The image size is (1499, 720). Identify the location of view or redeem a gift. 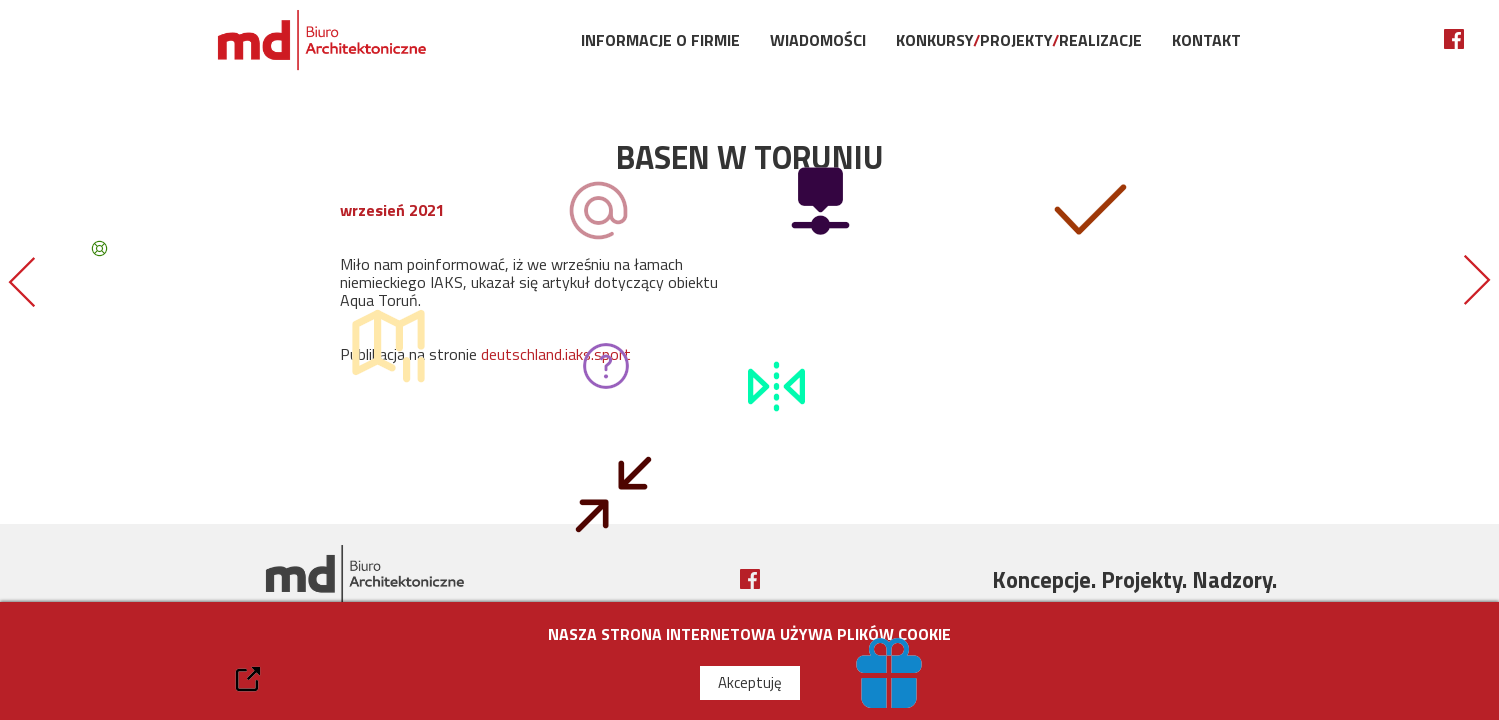
(889, 673).